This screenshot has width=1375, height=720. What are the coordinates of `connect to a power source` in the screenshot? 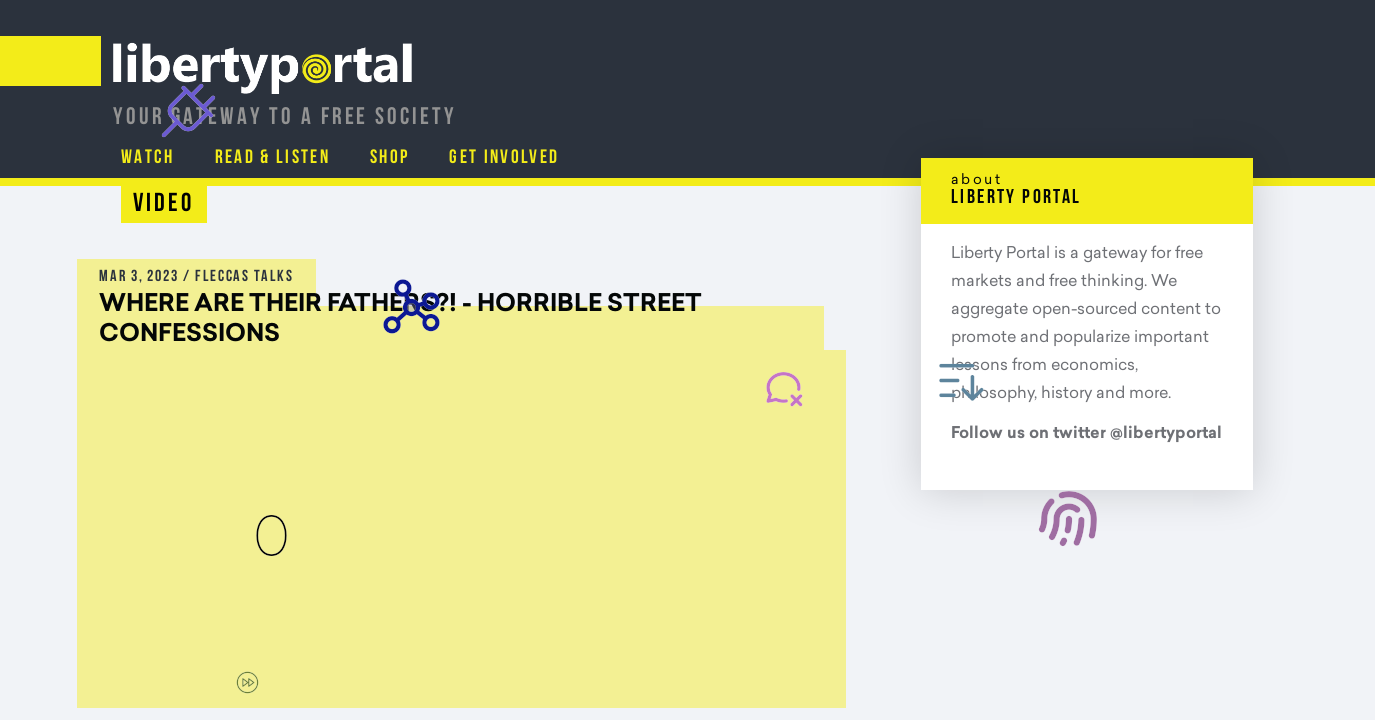 It's located at (187, 111).